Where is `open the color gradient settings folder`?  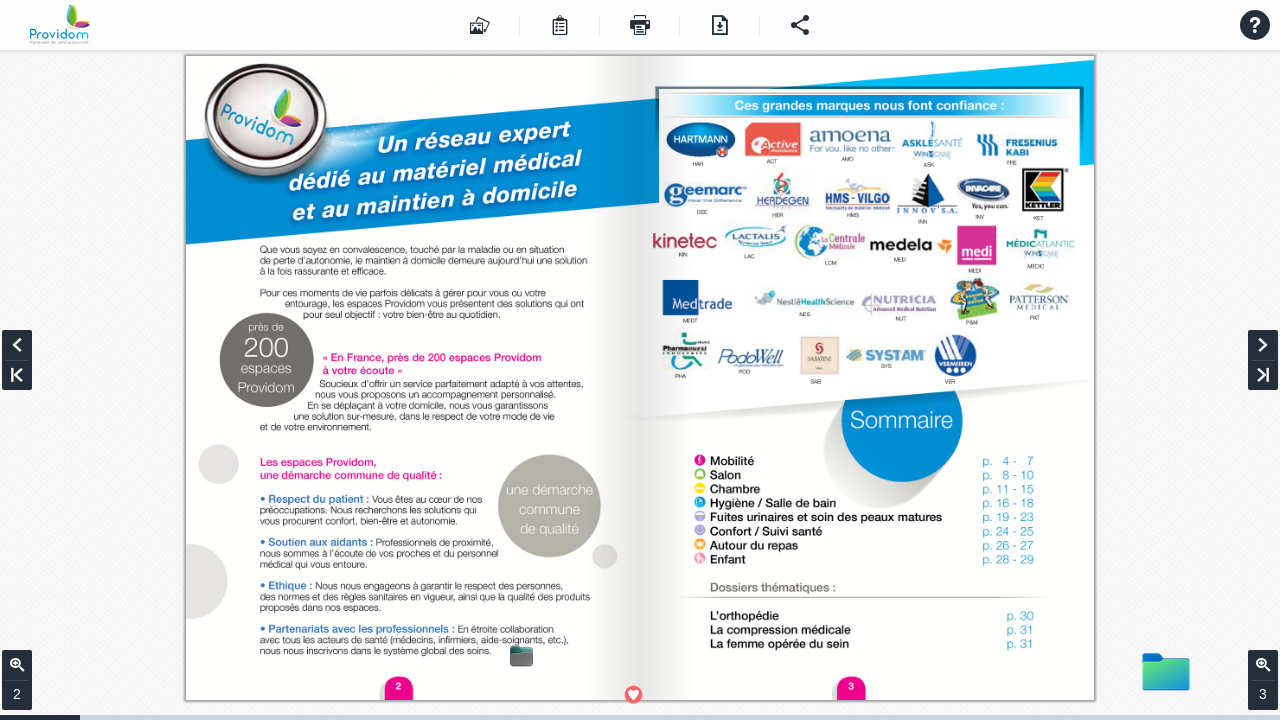 open the color gradient settings folder is located at coordinates (1166, 673).